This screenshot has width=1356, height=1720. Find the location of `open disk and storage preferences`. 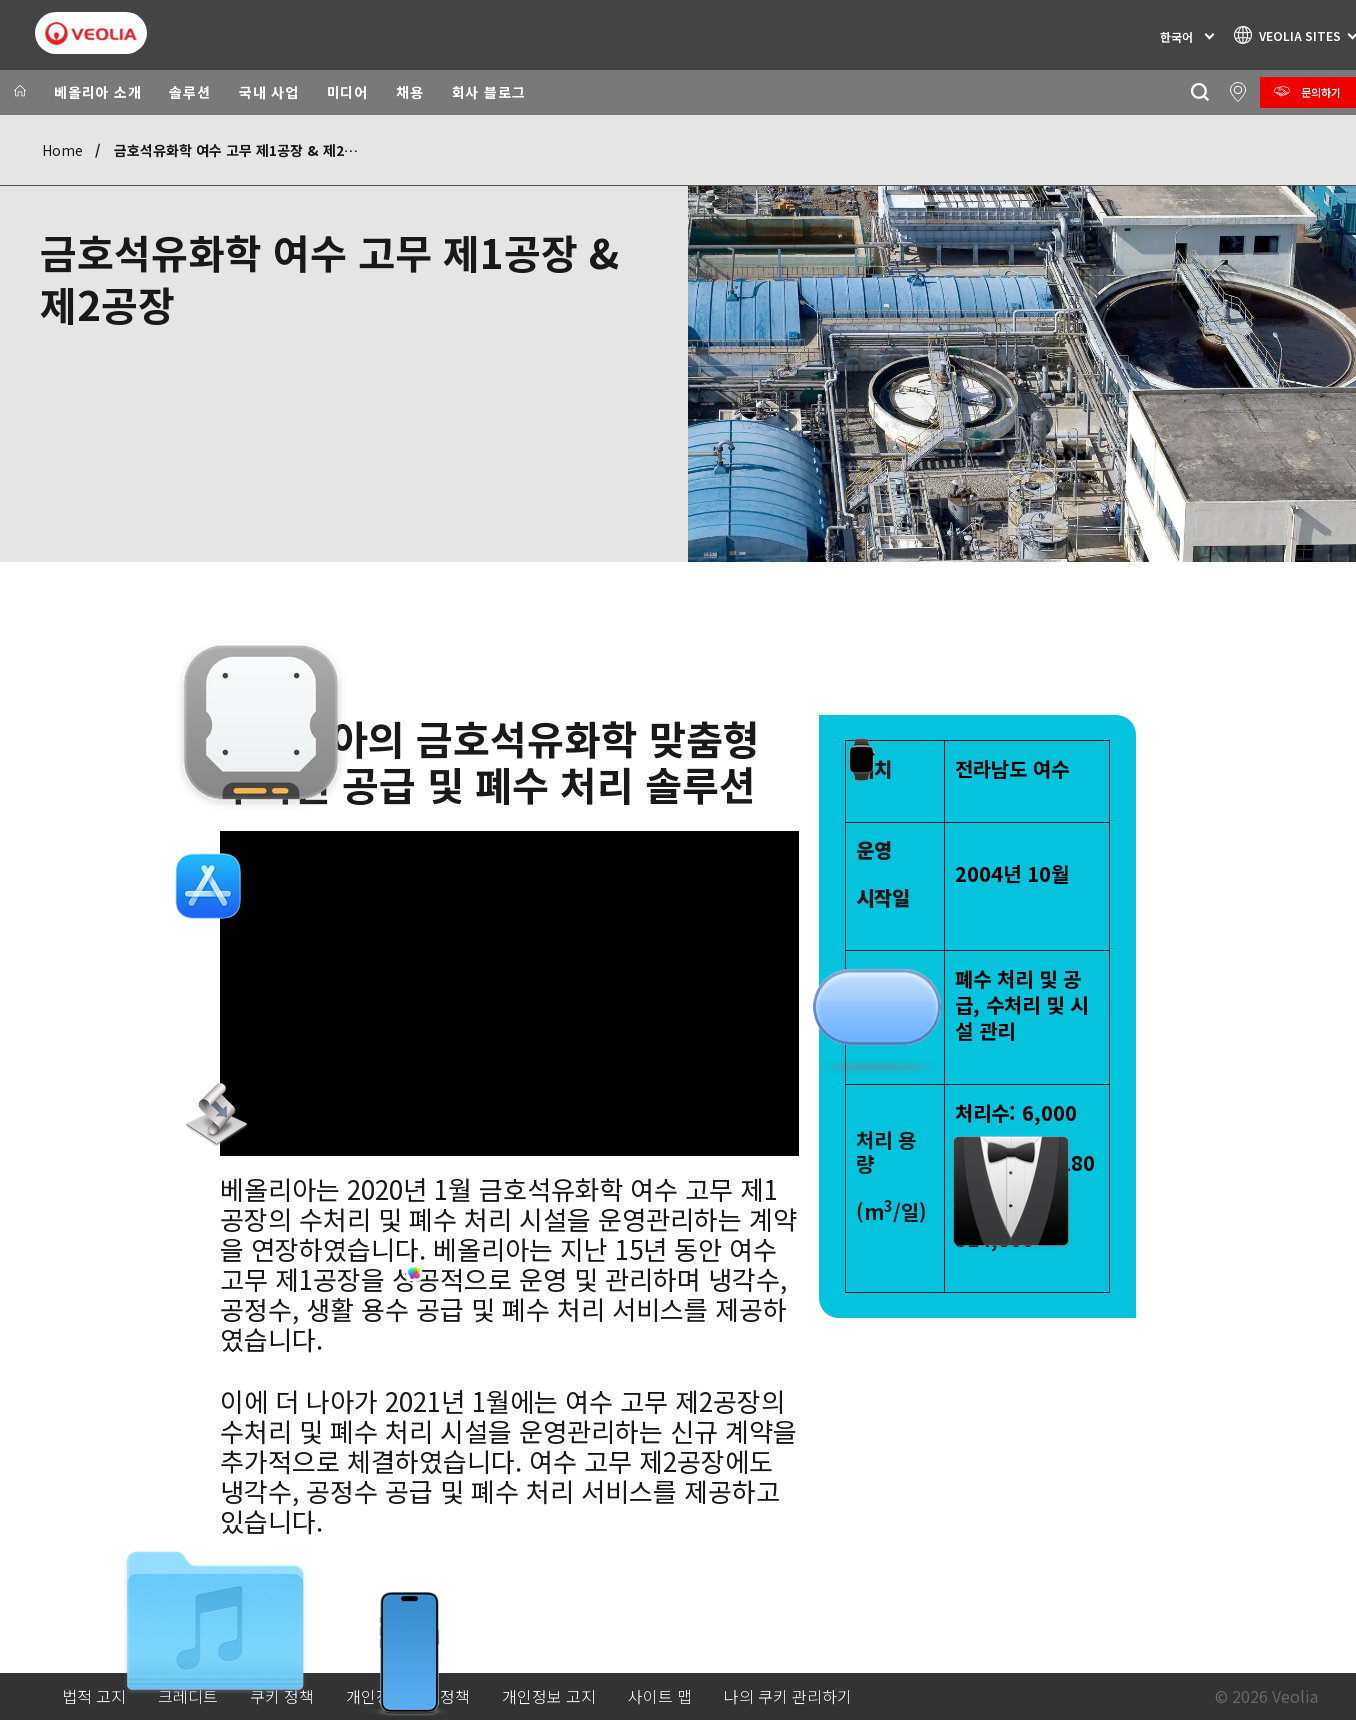

open disk and storage preferences is located at coordinates (261, 725).